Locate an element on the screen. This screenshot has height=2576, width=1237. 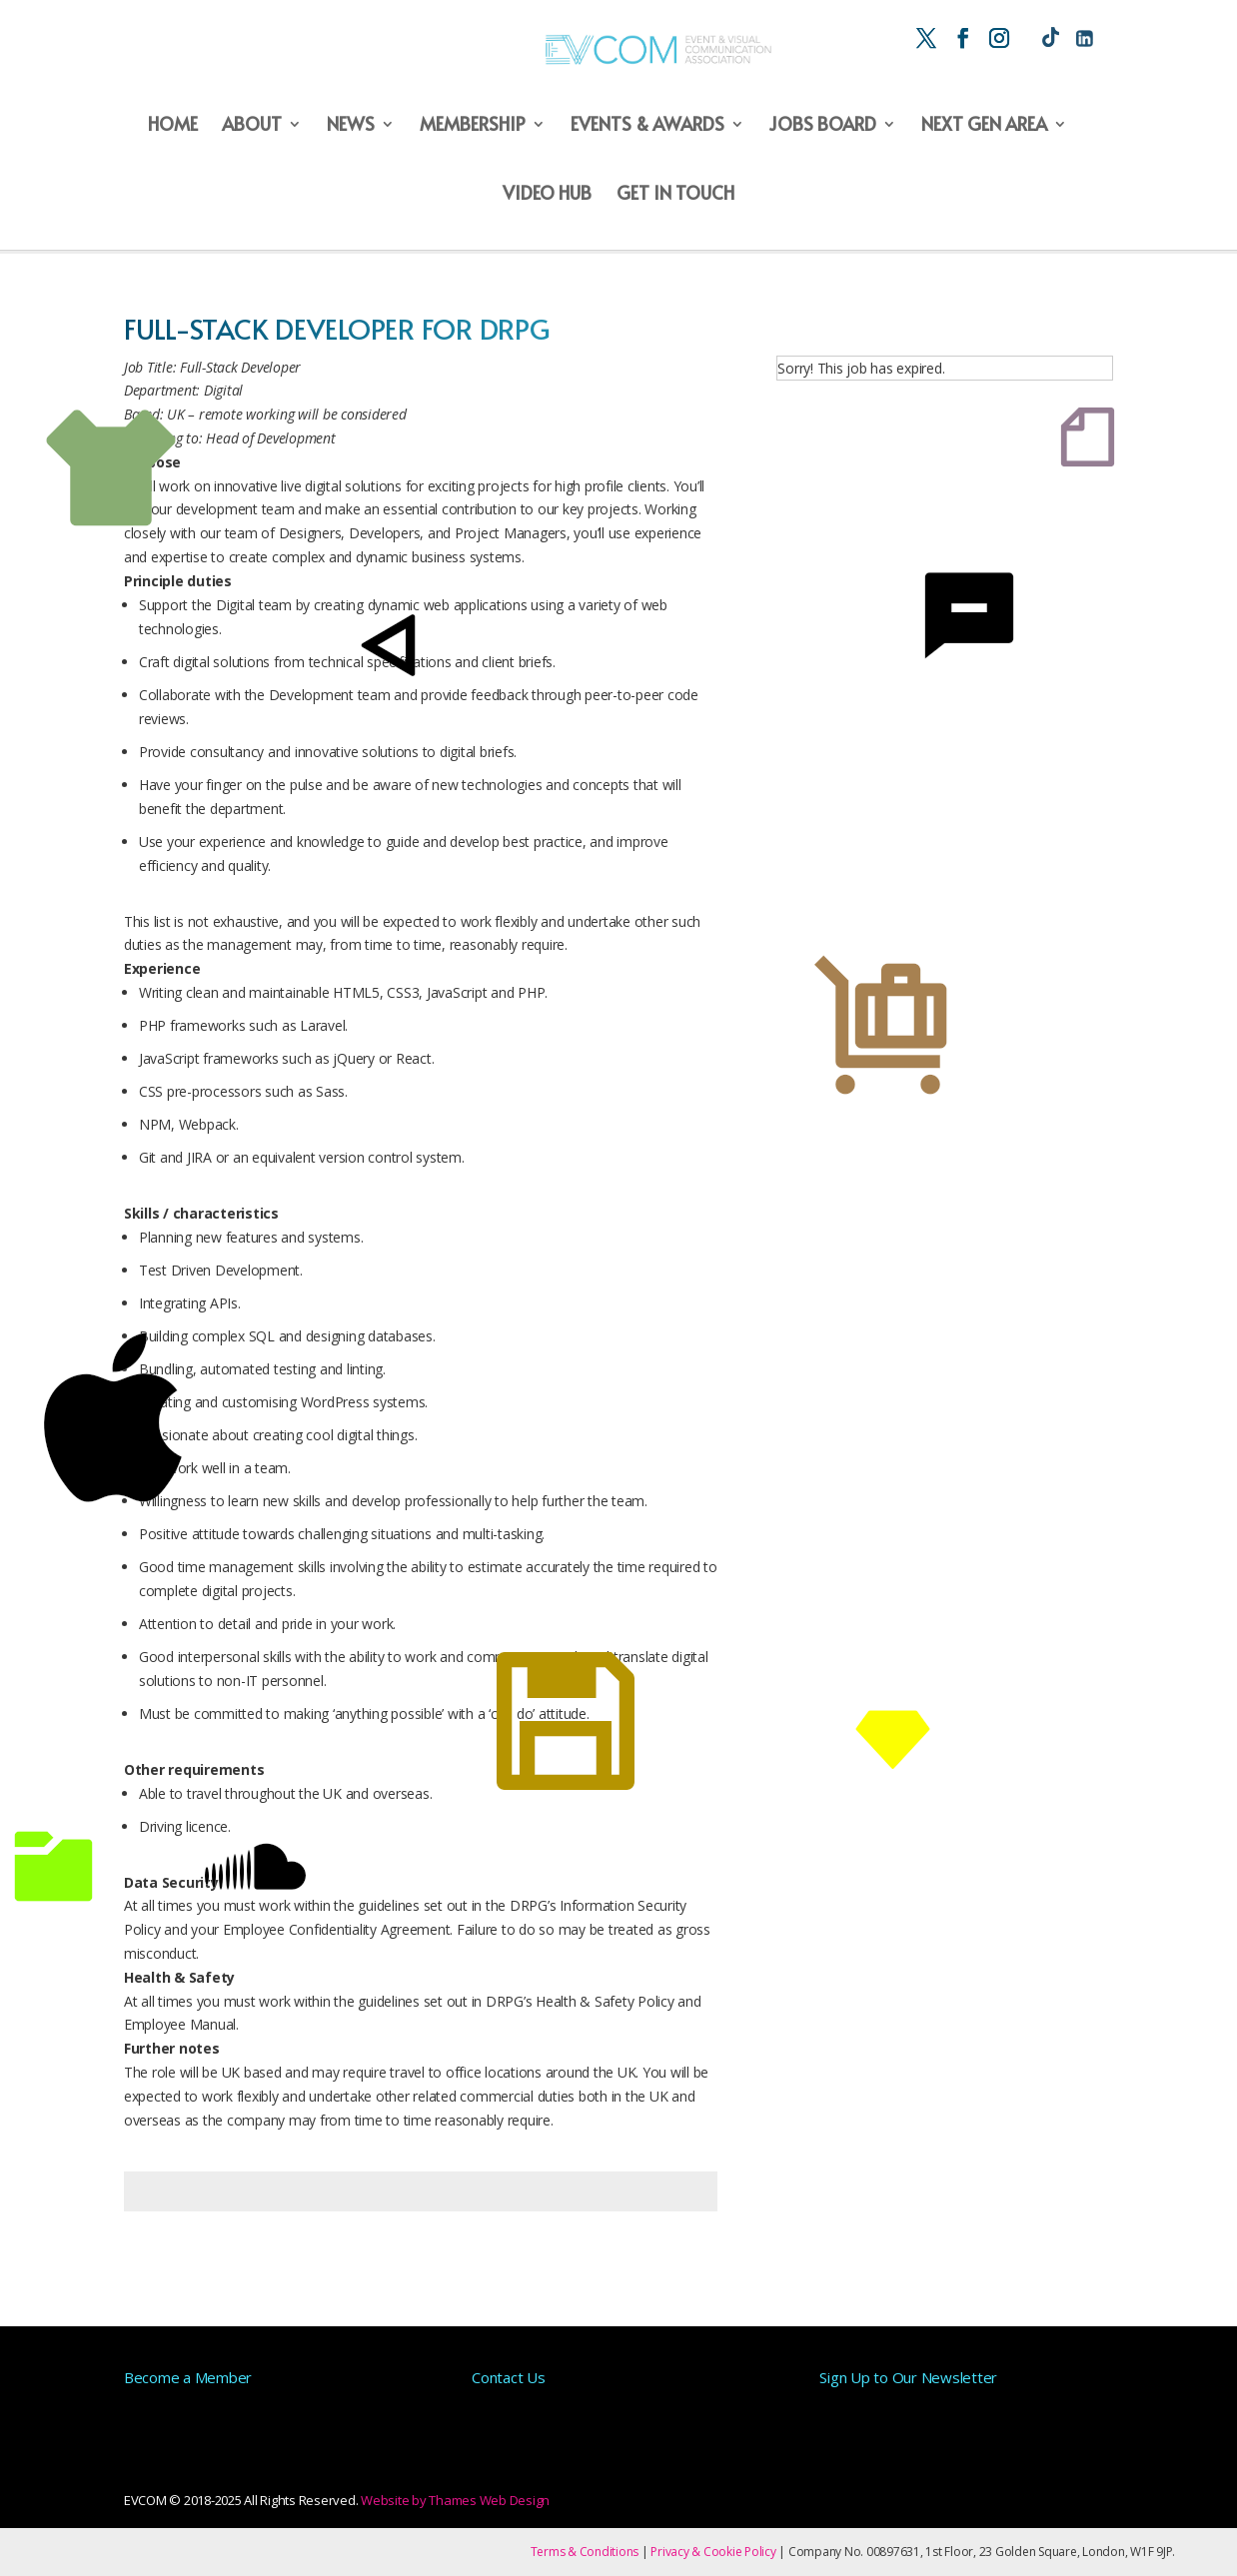
browse clothing or apparel products is located at coordinates (111, 467).